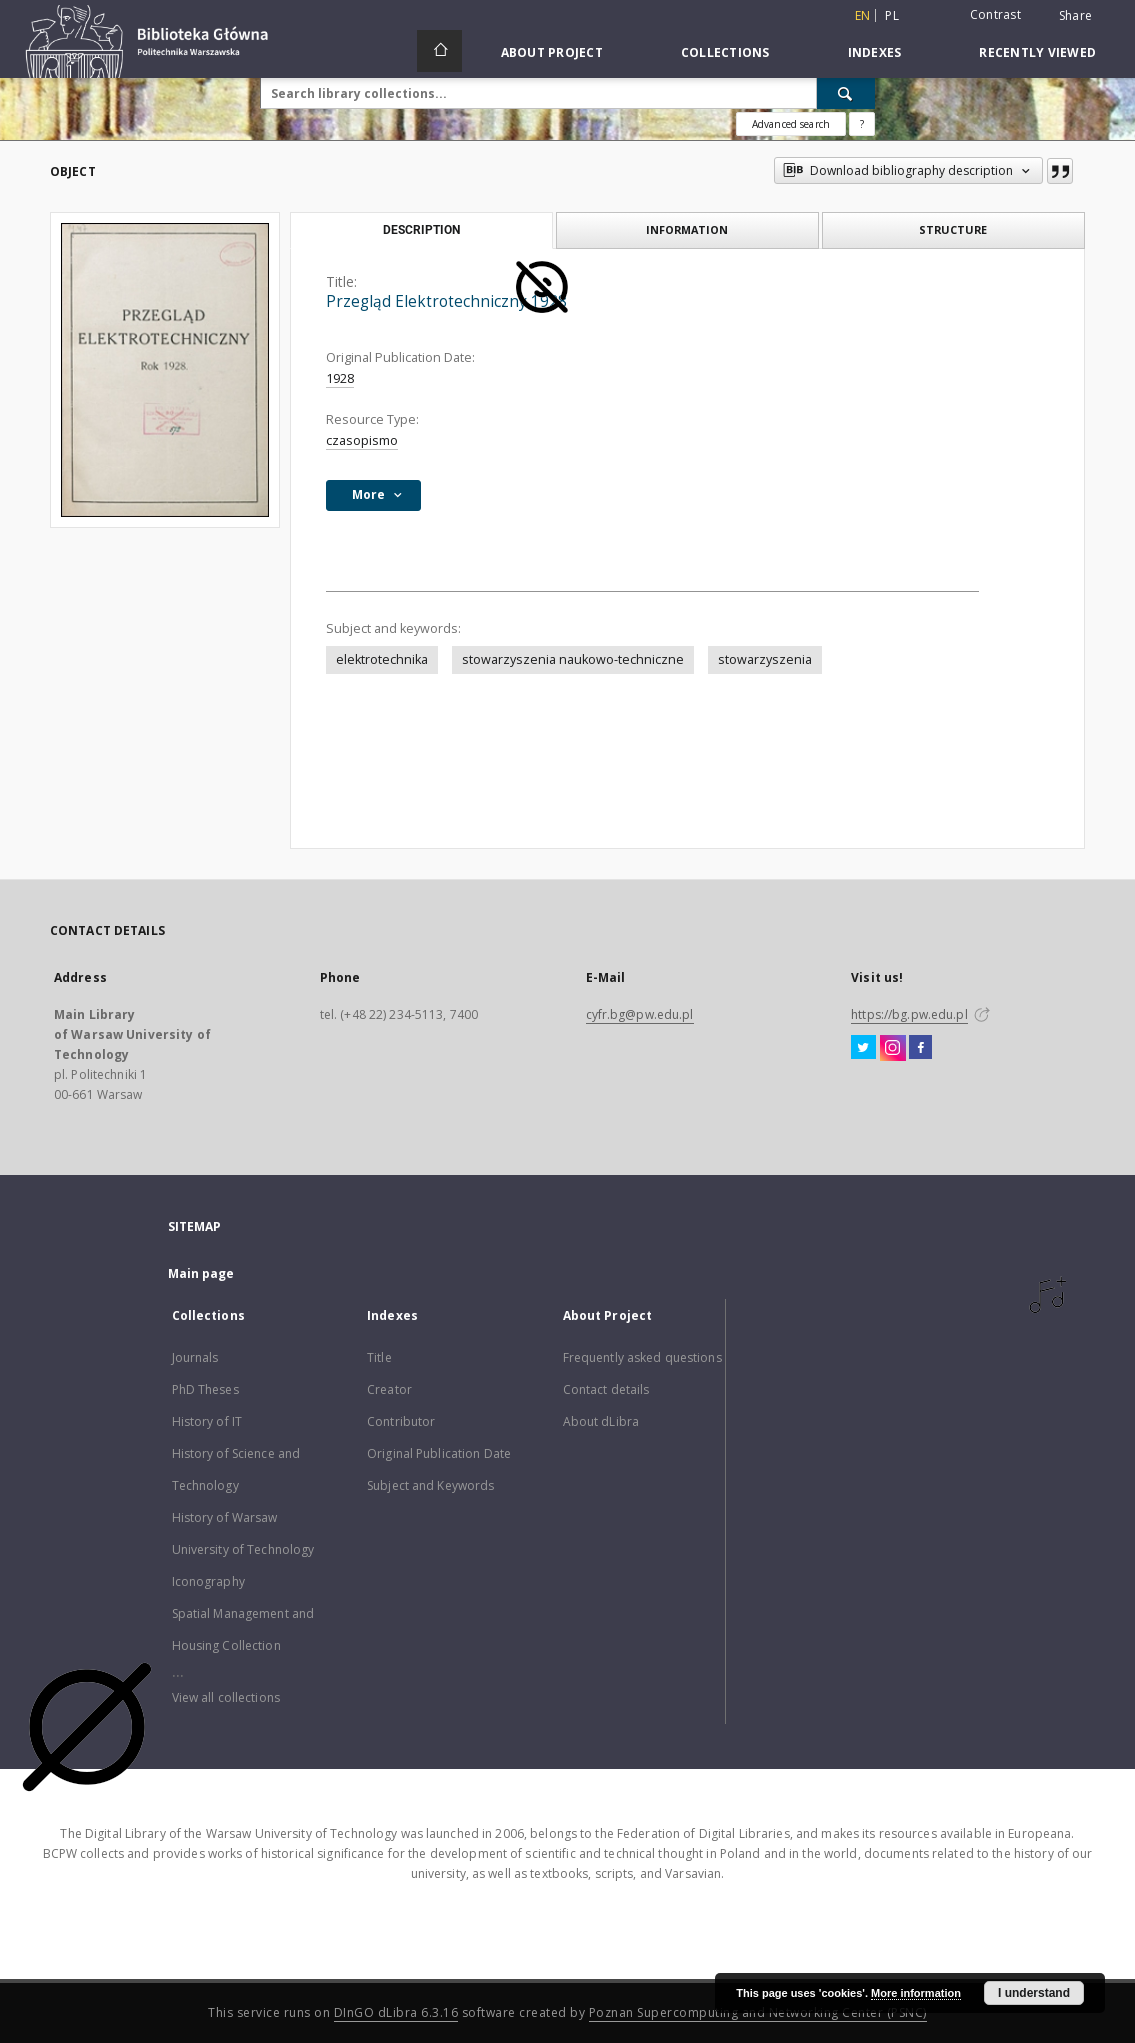  I want to click on disable copyleft licensing, so click(542, 287).